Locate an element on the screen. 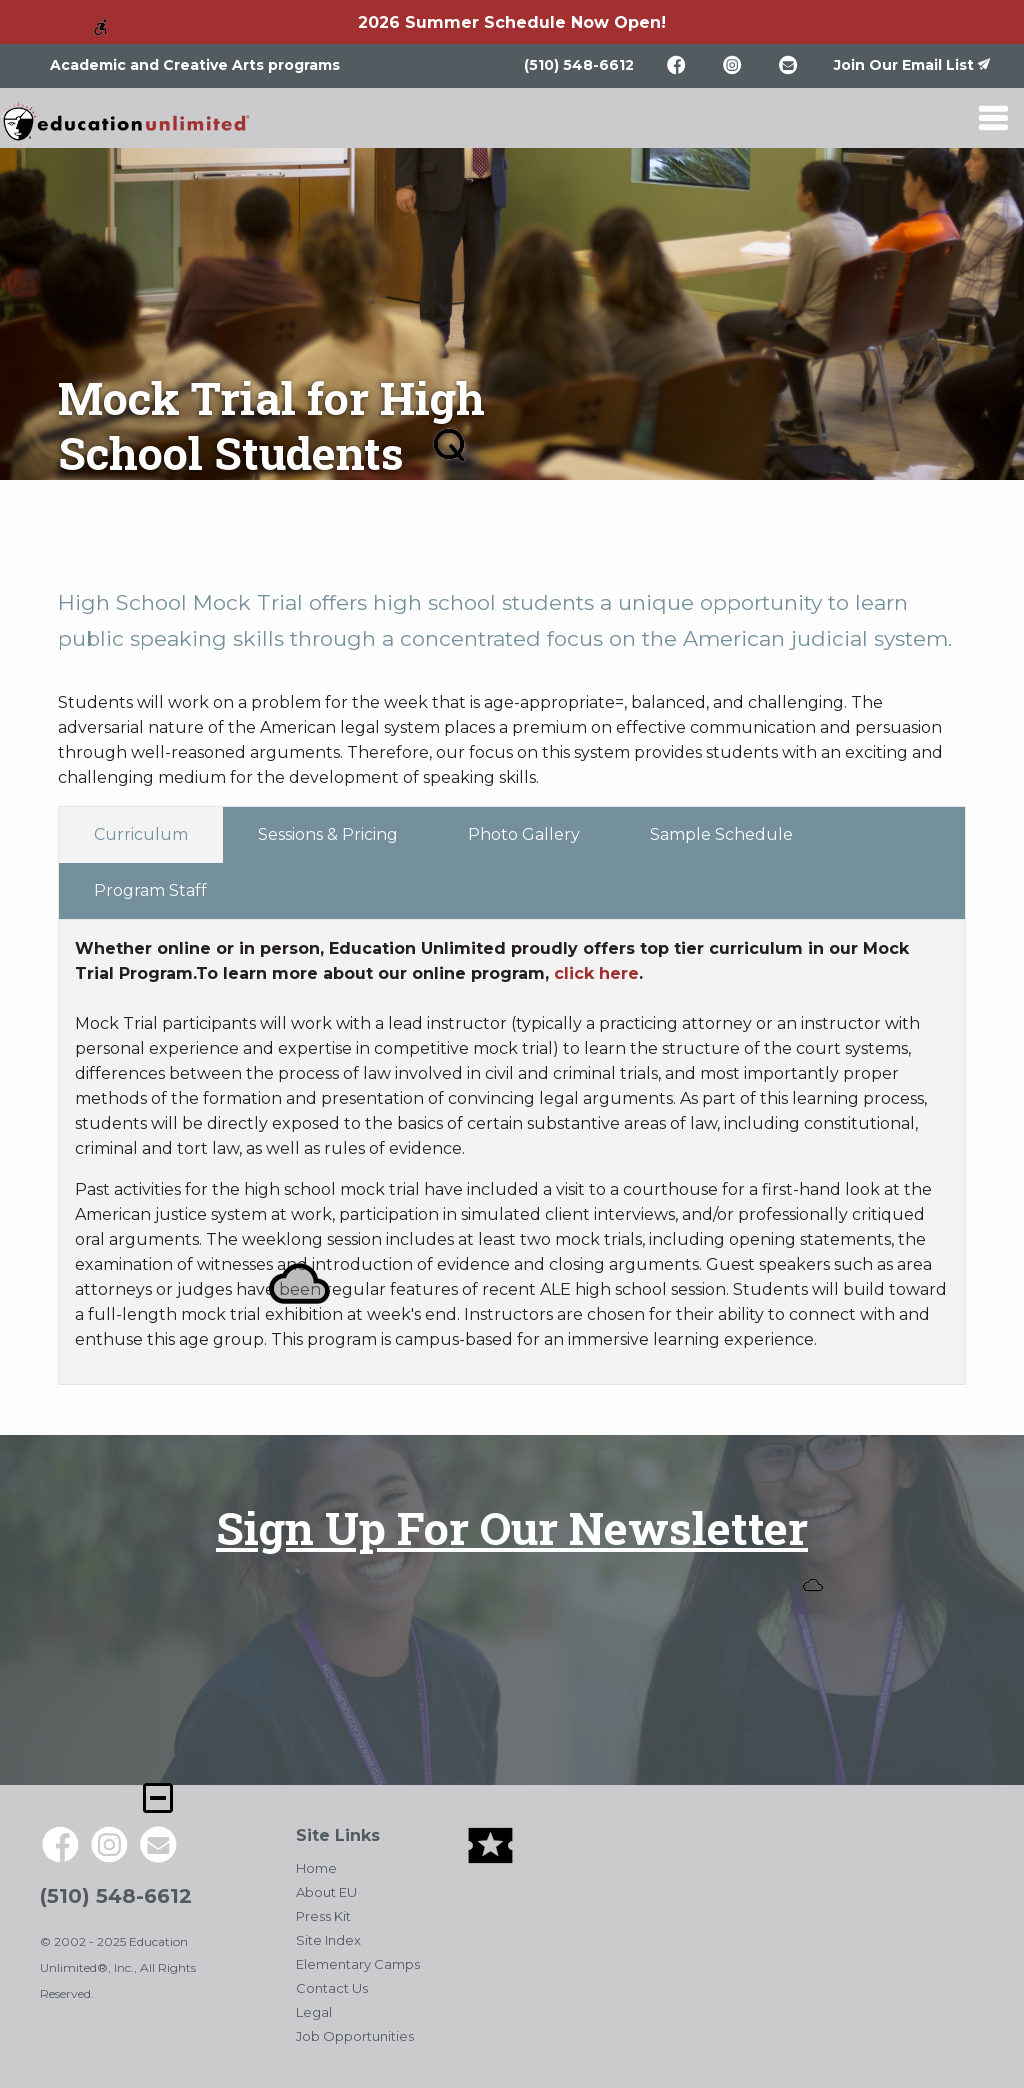 The height and width of the screenshot is (2088, 1024). cloud storage or sync status is located at coordinates (299, 1283).